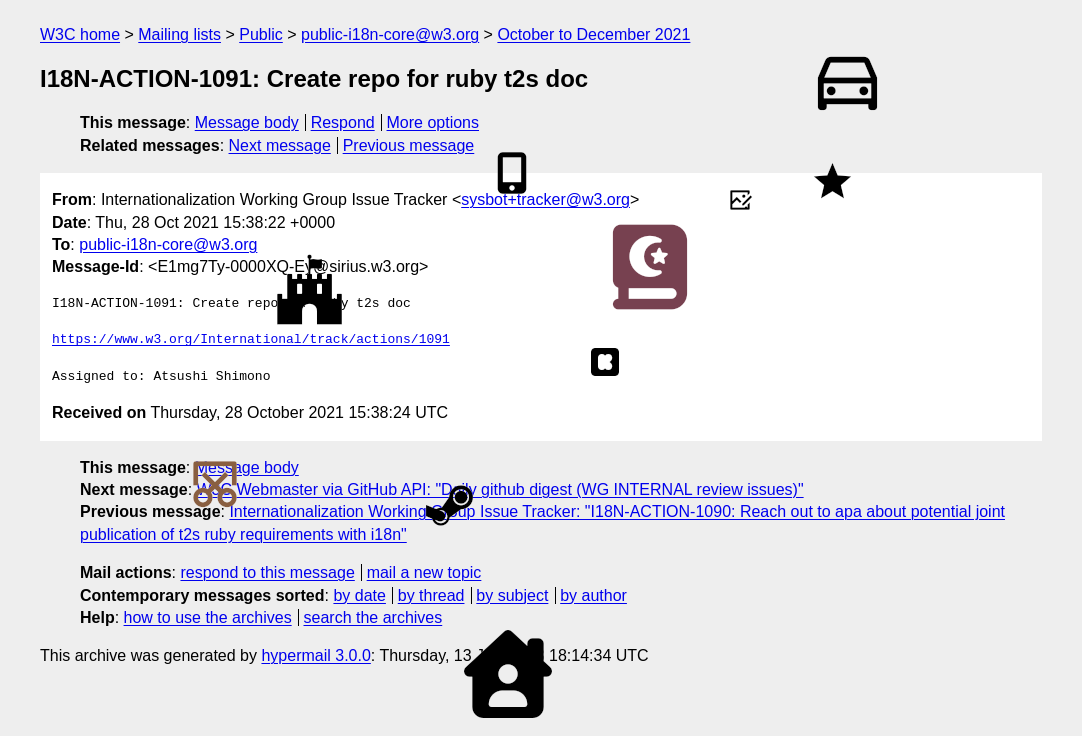  I want to click on access quran or islamic religious text, so click(650, 267).